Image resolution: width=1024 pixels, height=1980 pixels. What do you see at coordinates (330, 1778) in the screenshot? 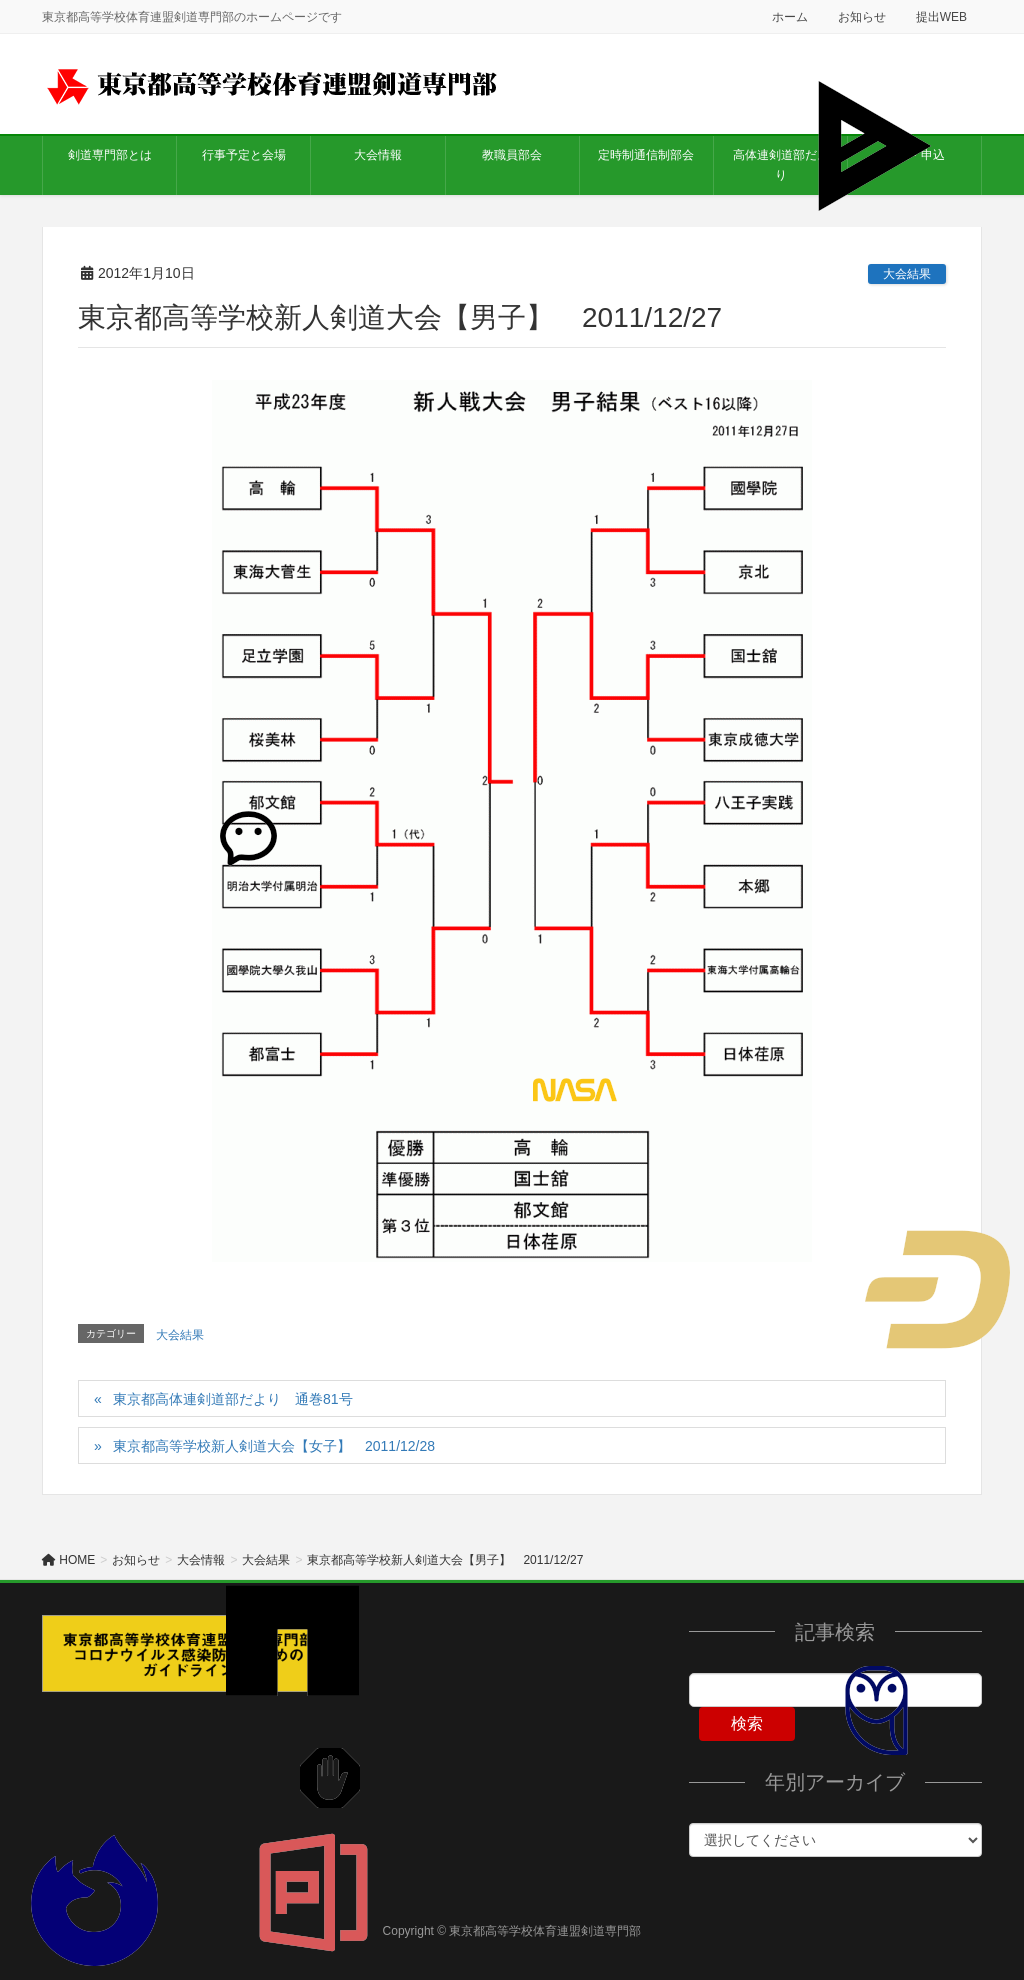
I see `adblock browser extension logo` at bounding box center [330, 1778].